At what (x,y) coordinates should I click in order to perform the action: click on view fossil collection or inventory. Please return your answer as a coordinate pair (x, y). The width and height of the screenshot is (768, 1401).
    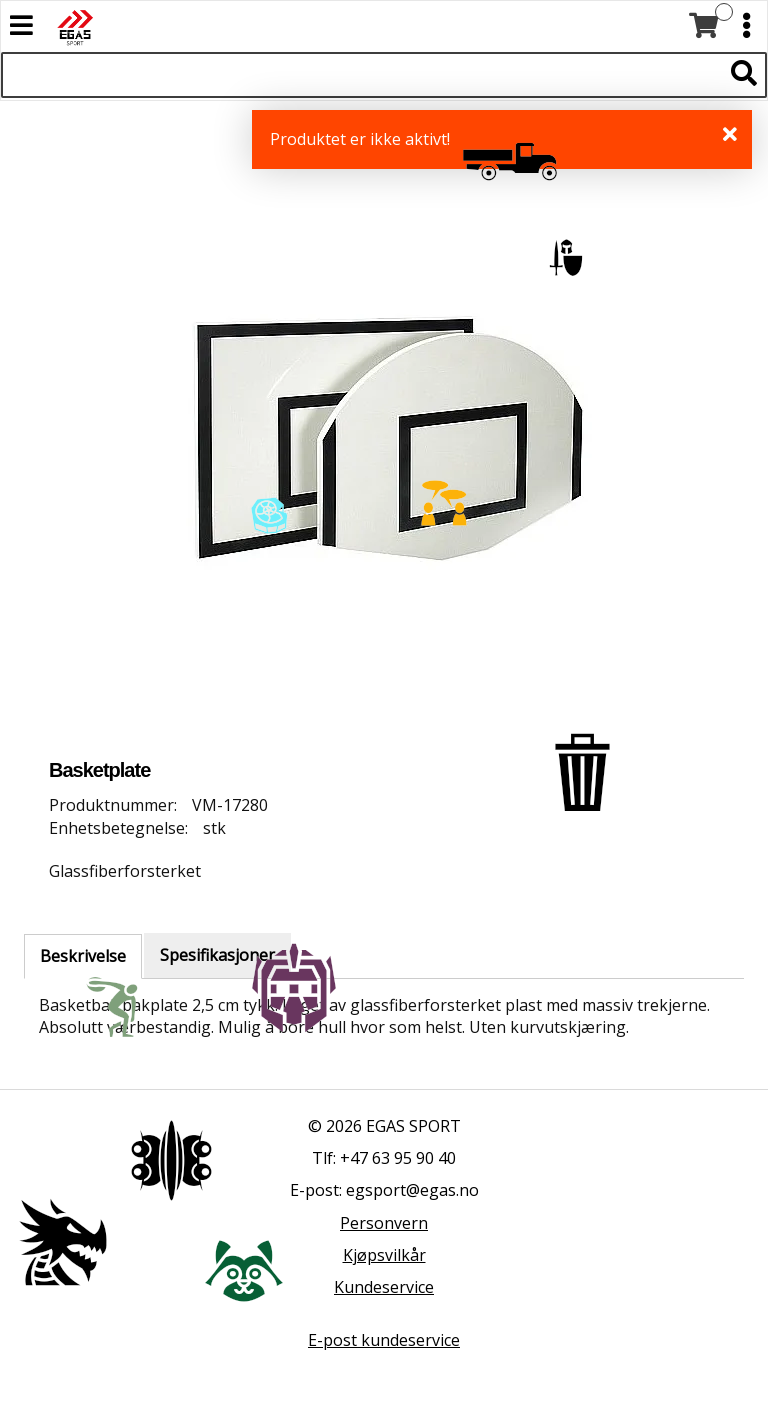
    Looking at the image, I should click on (269, 515).